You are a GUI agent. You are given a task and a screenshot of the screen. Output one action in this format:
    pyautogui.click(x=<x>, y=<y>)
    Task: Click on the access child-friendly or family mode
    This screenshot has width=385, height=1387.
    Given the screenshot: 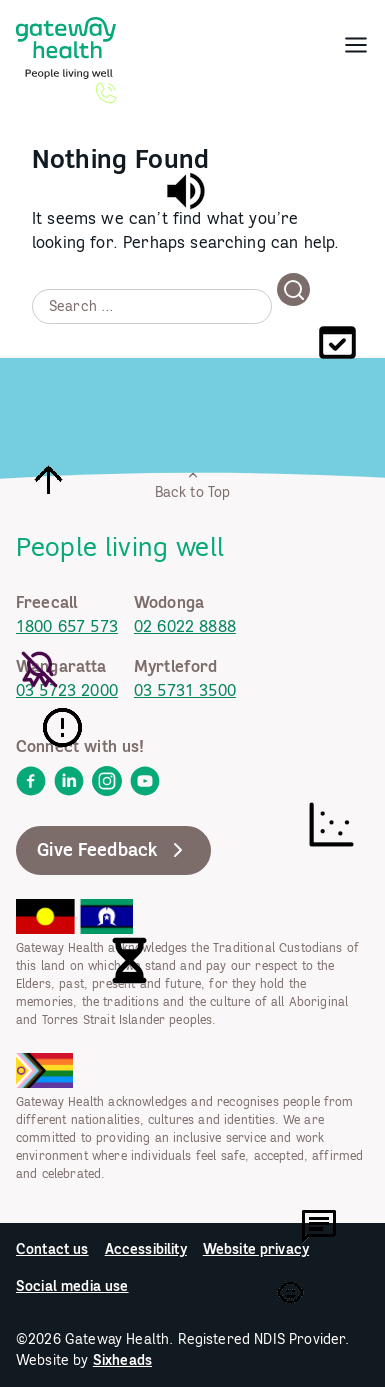 What is the action you would take?
    pyautogui.click(x=290, y=1292)
    